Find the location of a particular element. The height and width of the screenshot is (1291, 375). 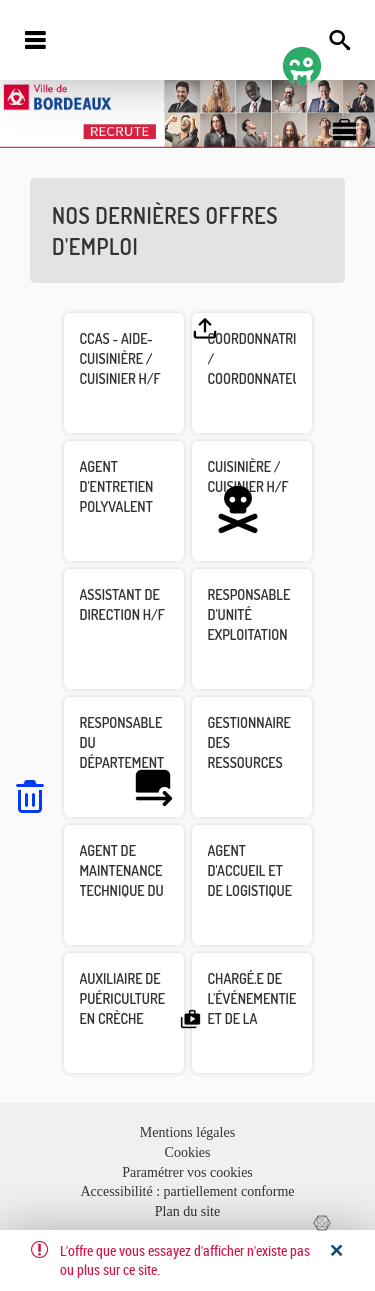

indicates dangerous or hazardous content is located at coordinates (238, 508).